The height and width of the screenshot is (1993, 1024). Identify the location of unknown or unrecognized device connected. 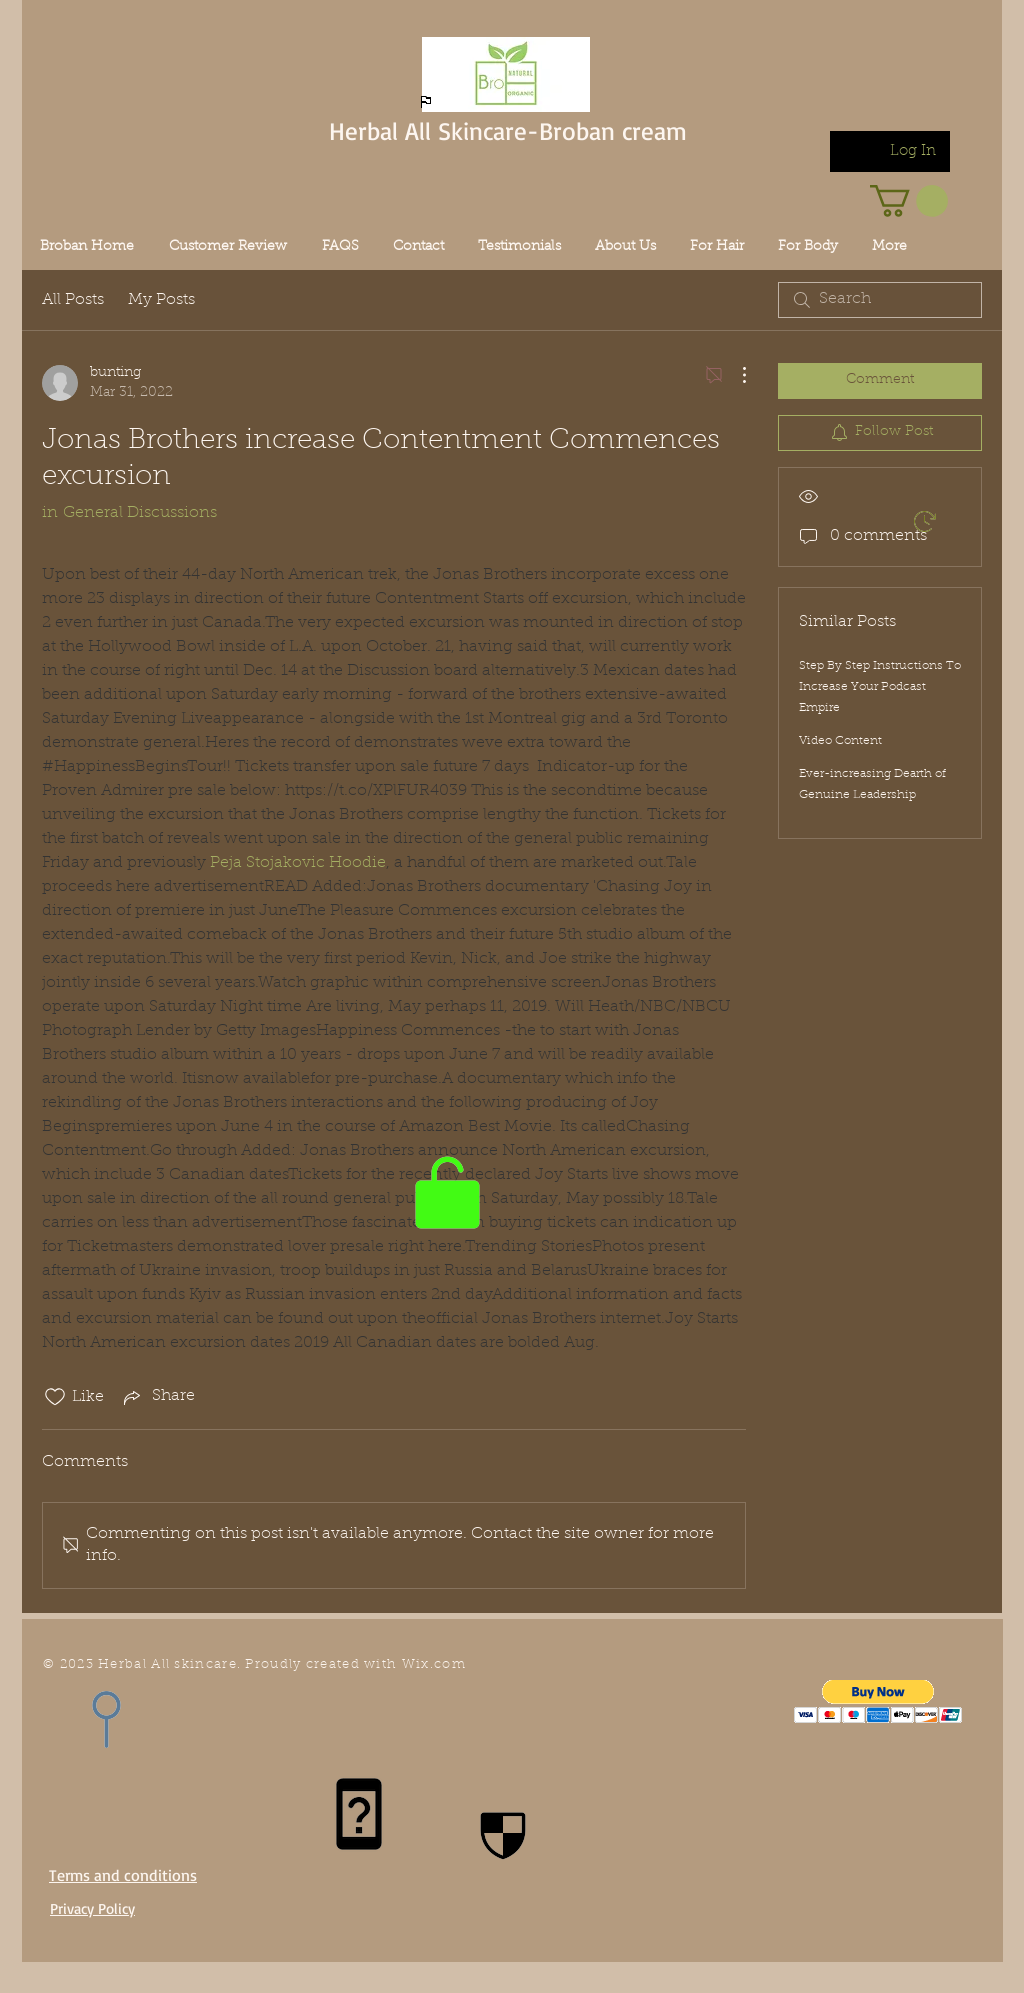
(359, 1814).